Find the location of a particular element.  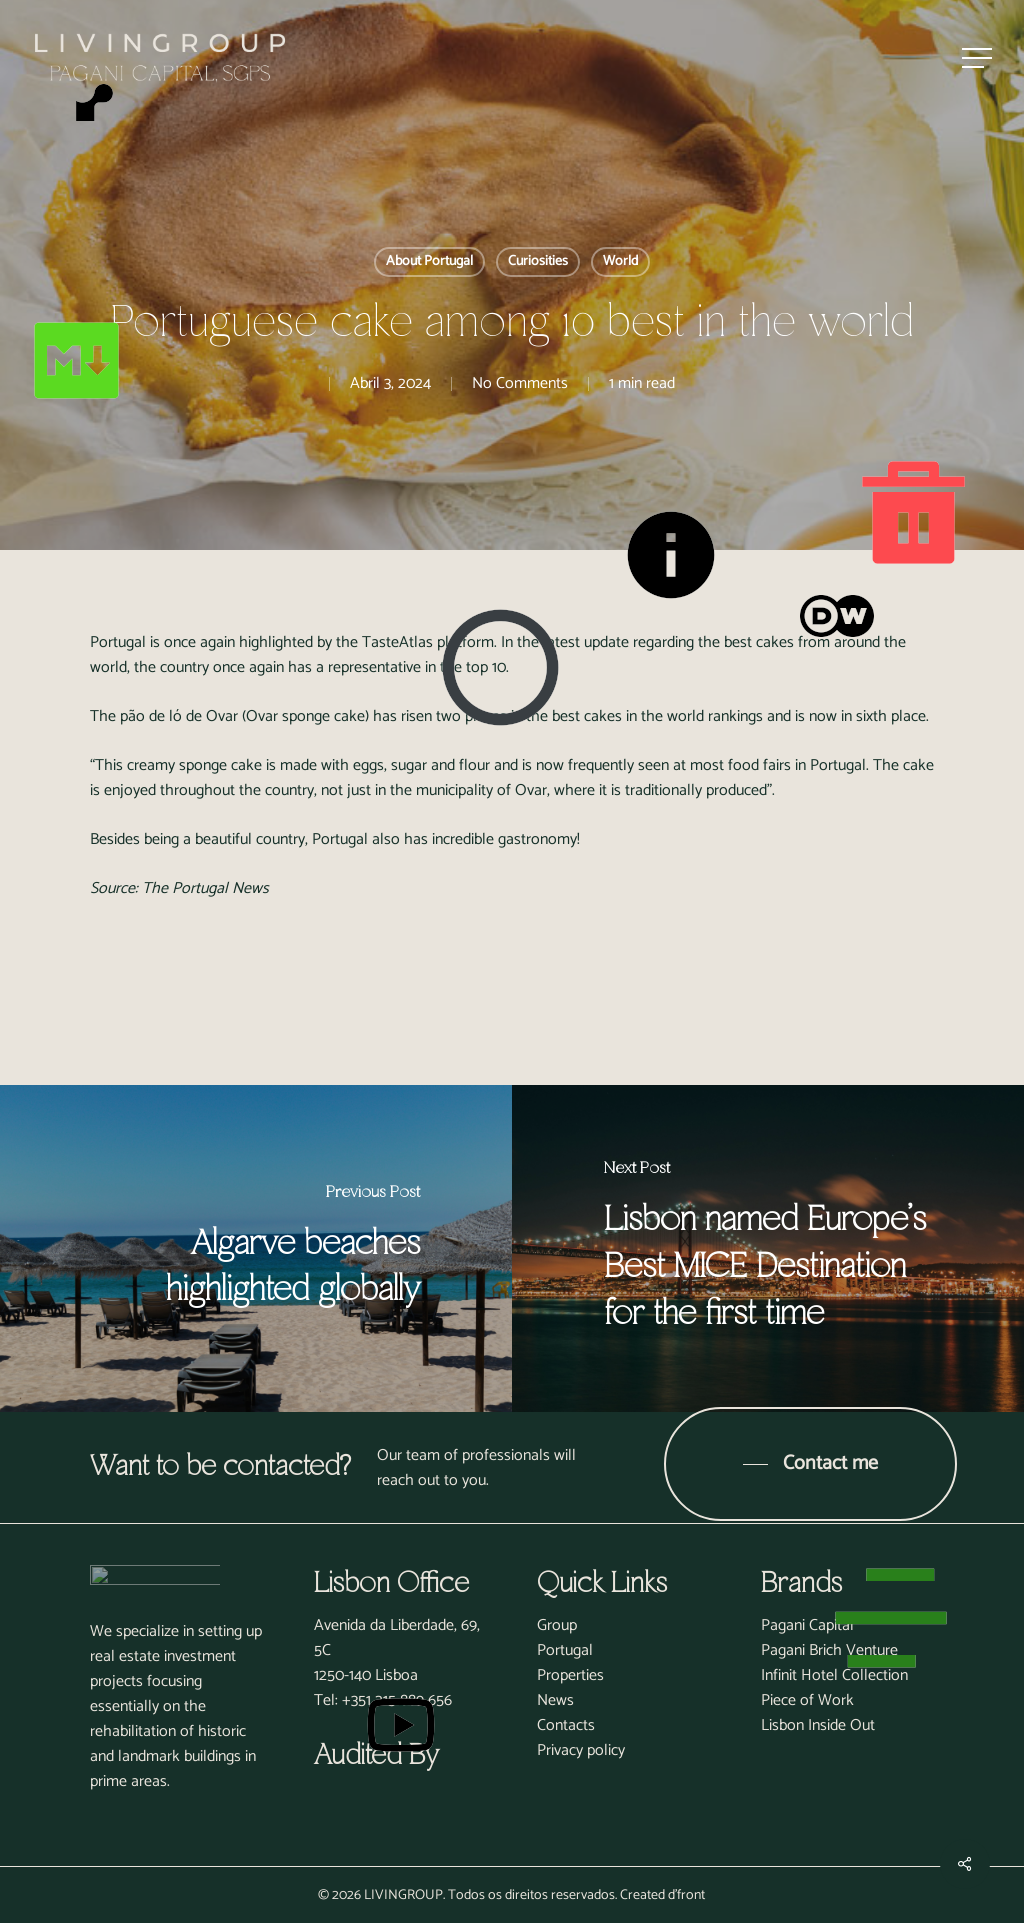

view more information or details is located at coordinates (671, 555).